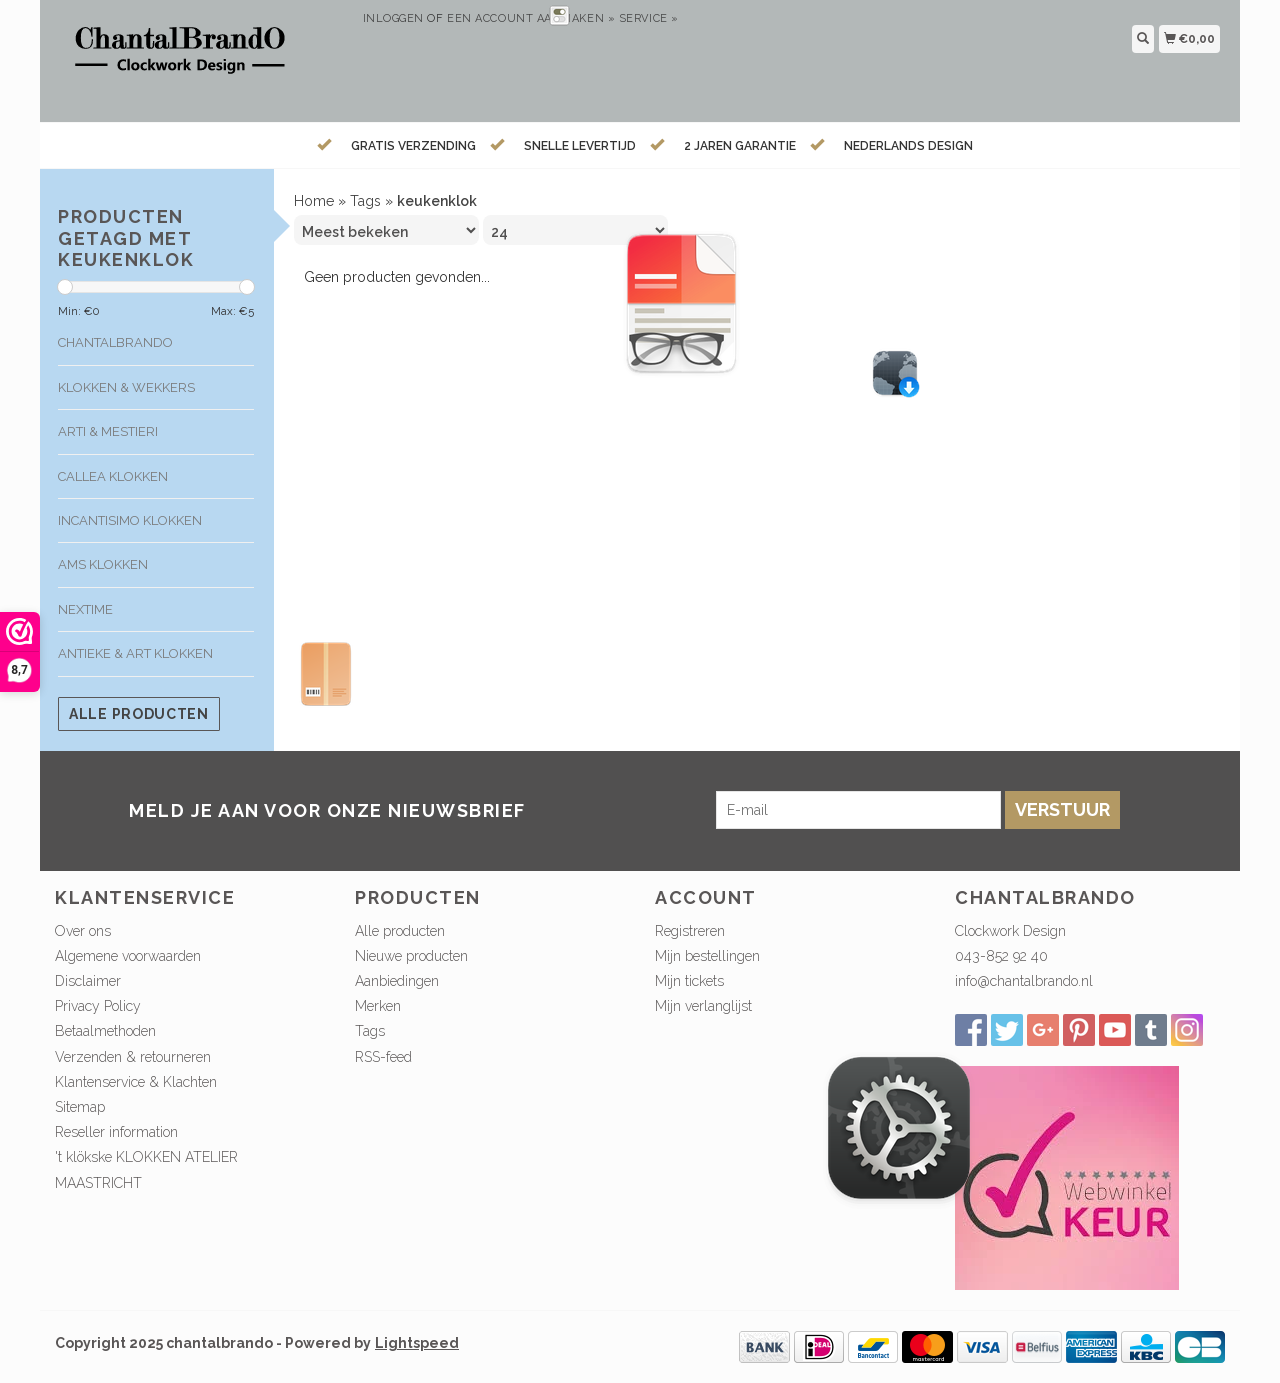 The image size is (1280, 1383). I want to click on open desktop preferences or settings, so click(559, 15).